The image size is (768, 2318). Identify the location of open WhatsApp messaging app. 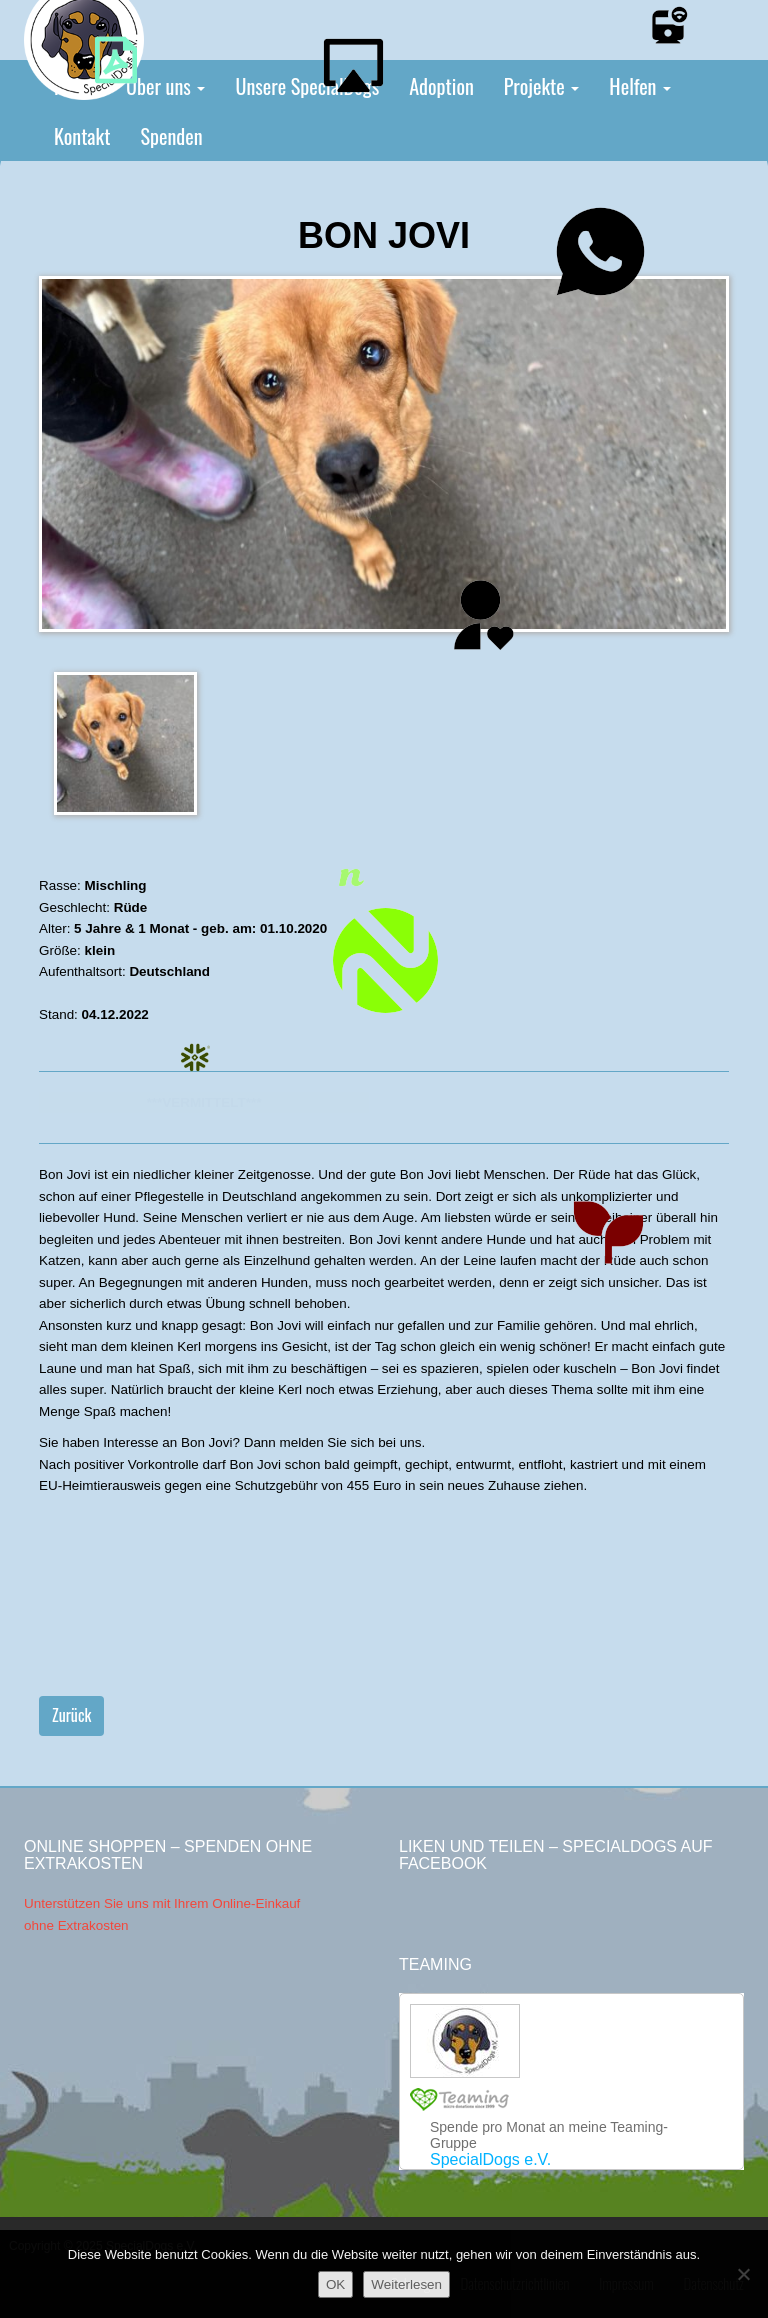
(600, 251).